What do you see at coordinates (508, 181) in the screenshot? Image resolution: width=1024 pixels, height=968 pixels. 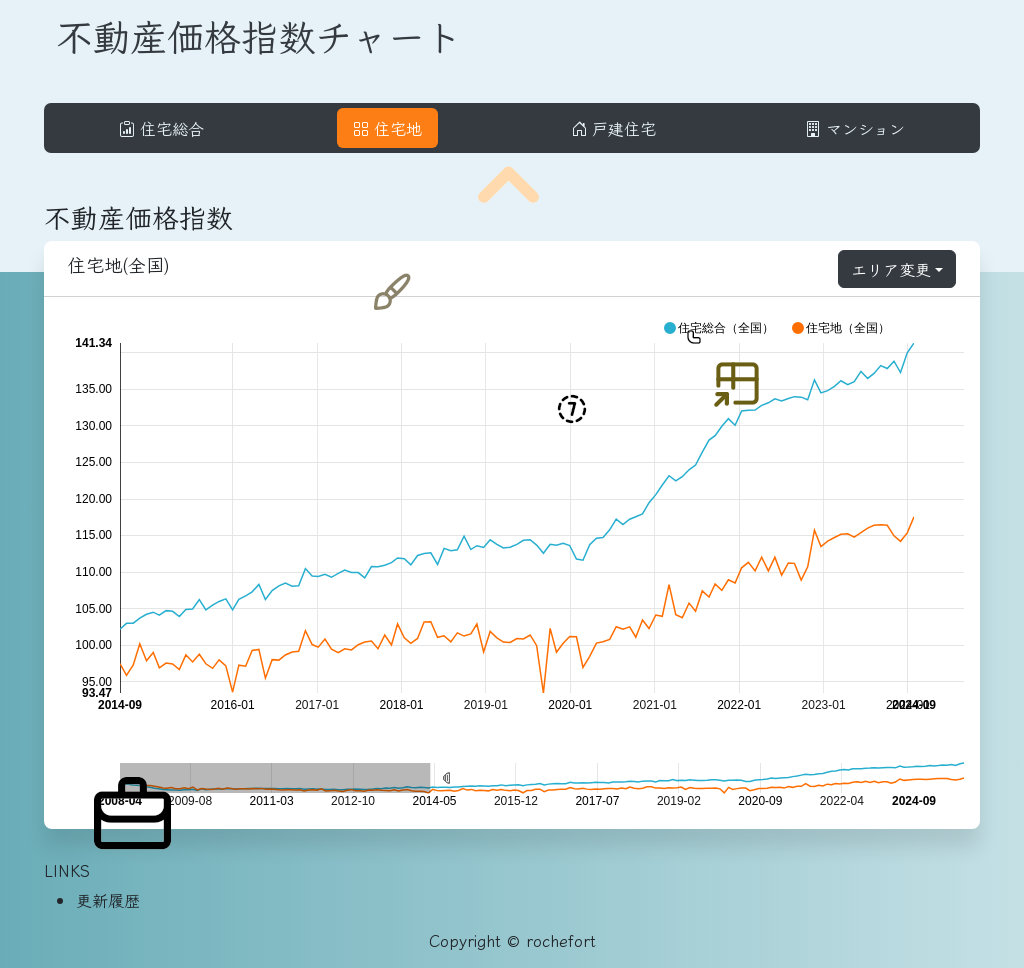 I see `collapse an expanded section` at bounding box center [508, 181].